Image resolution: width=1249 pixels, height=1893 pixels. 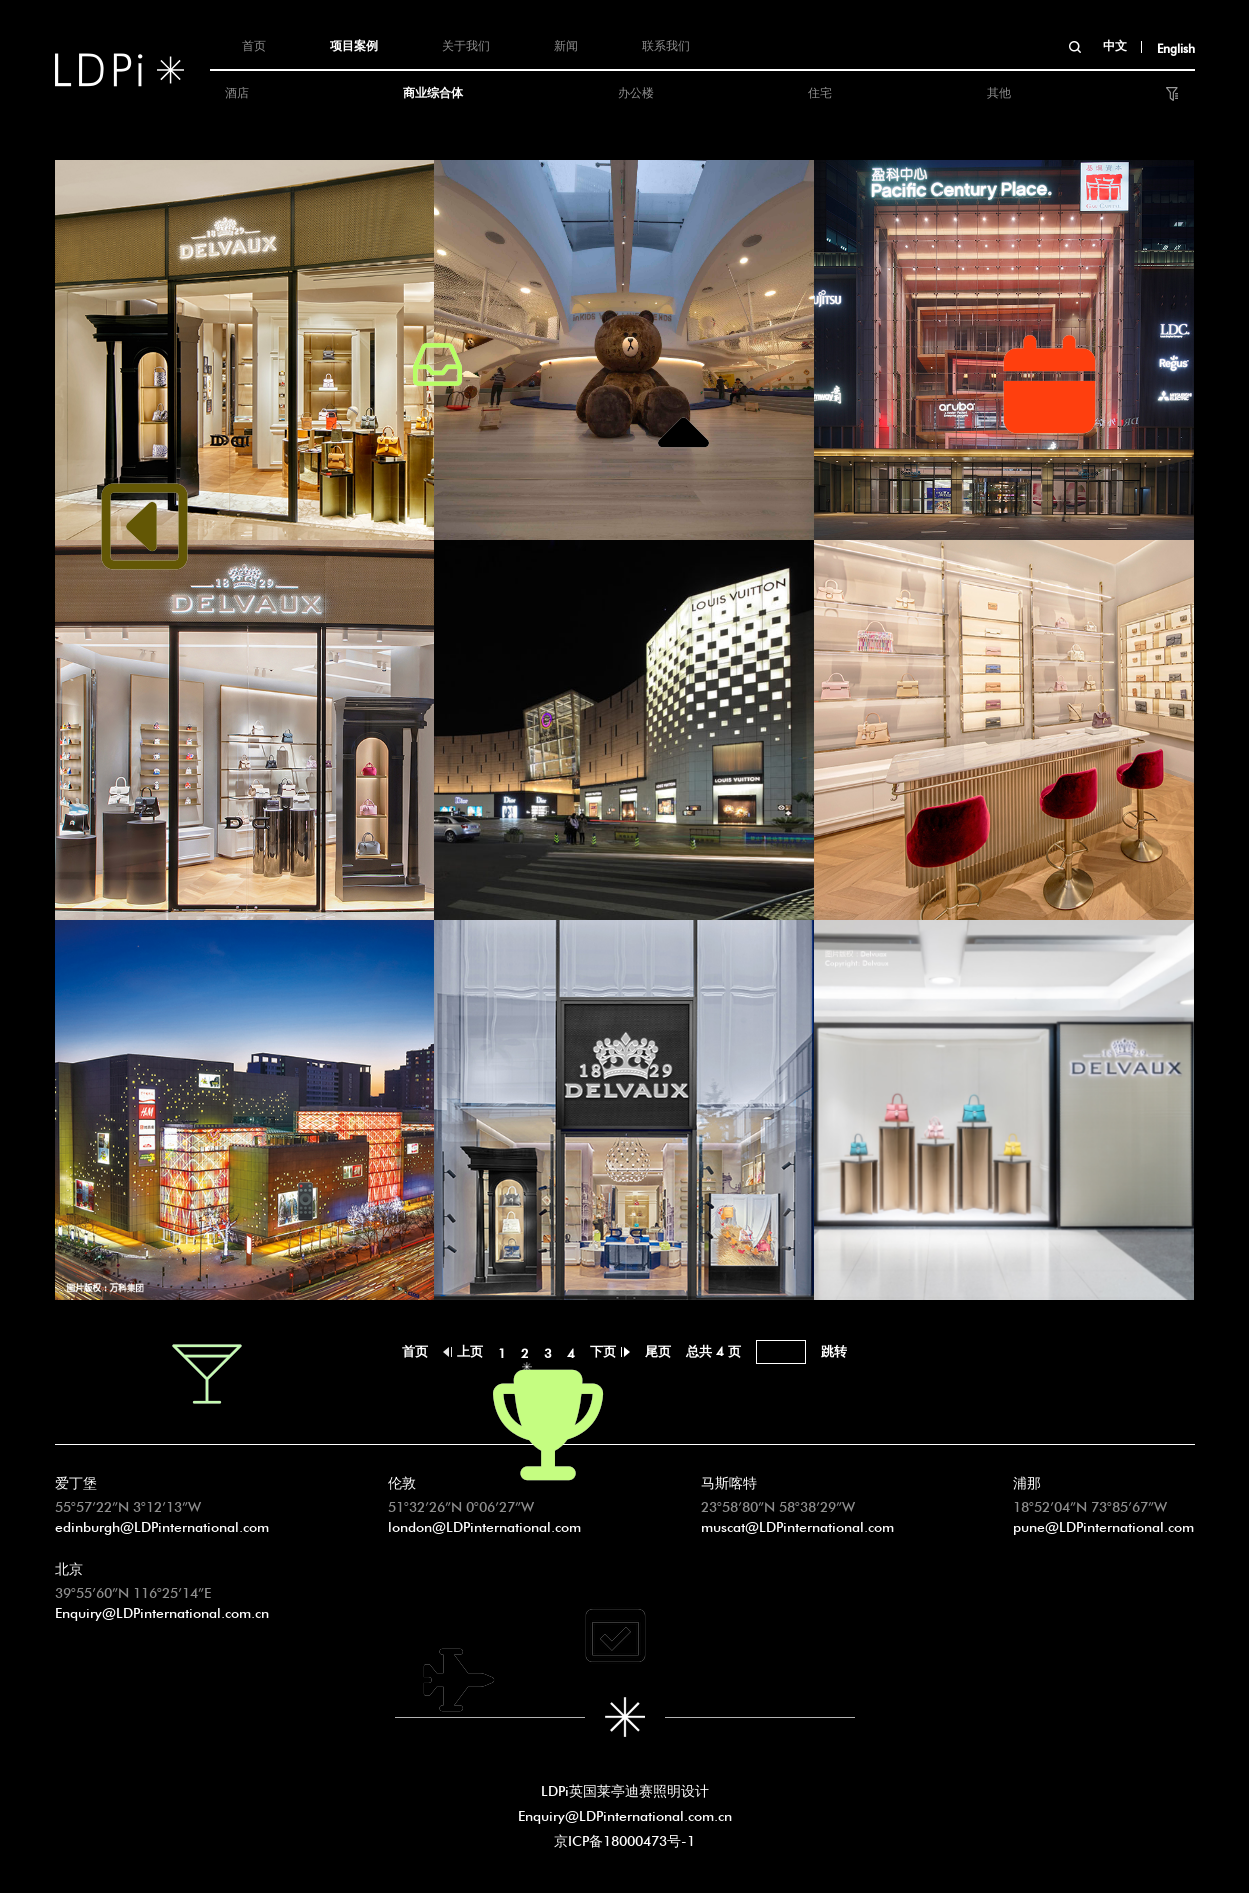 I want to click on access flight or aviation features, so click(x=459, y=1680).